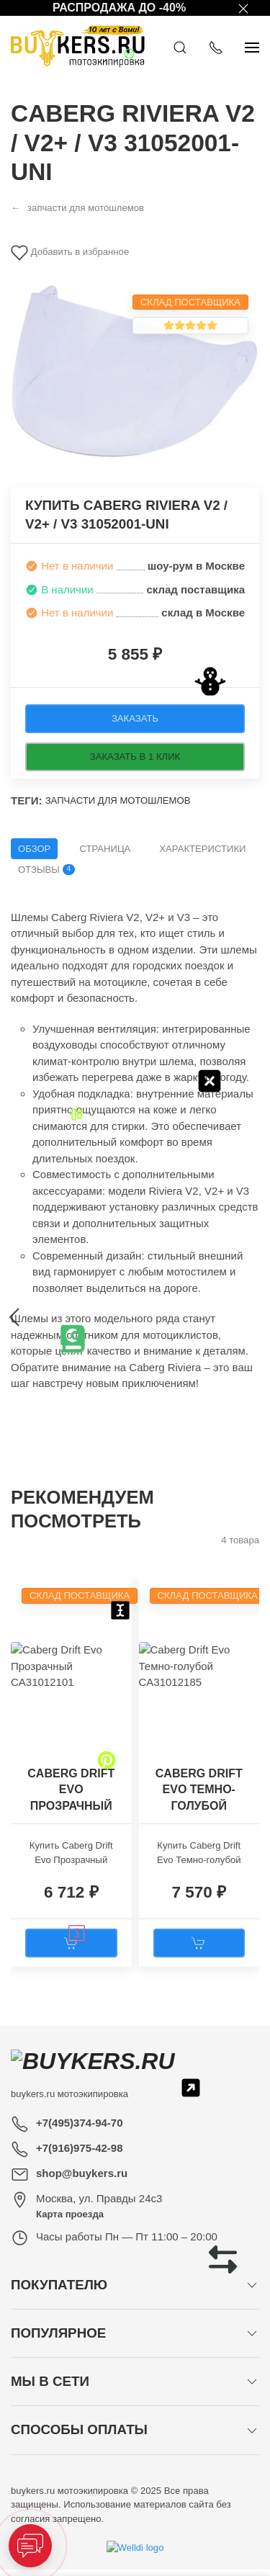  I want to click on align objects to vertical center, so click(76, 1114).